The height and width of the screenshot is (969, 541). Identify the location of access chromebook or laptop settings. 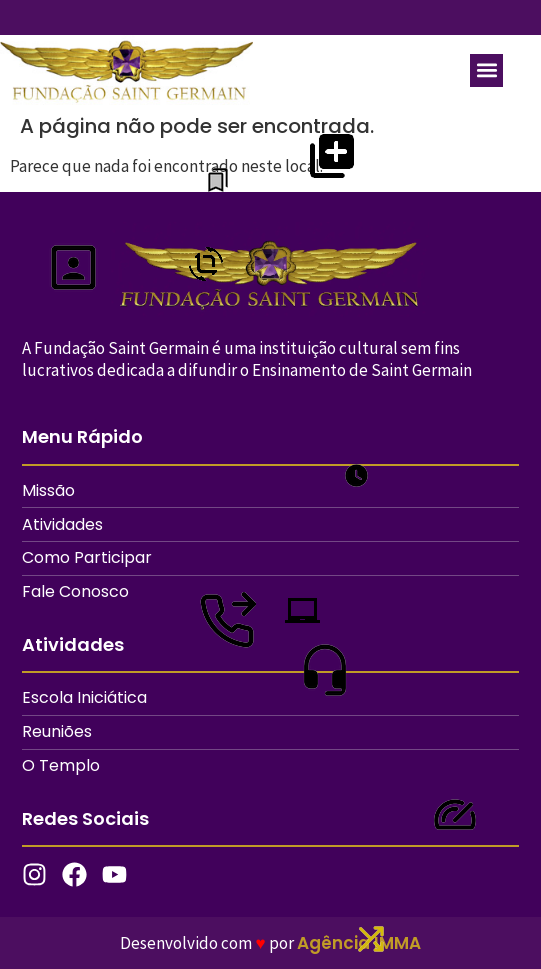
(302, 611).